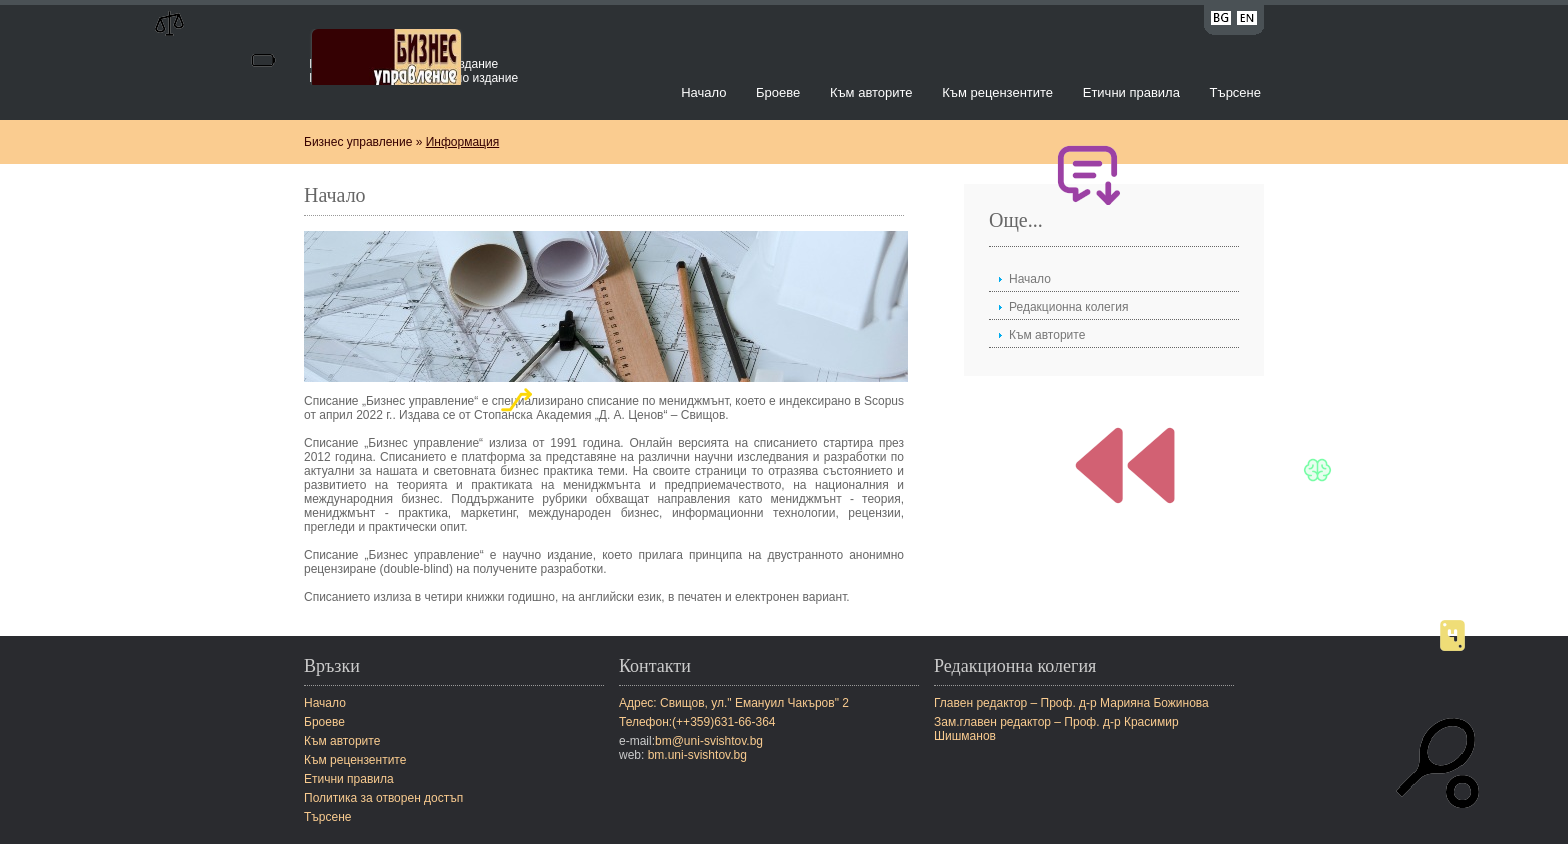 The image size is (1568, 844). I want to click on access AI or smart features, so click(1317, 470).